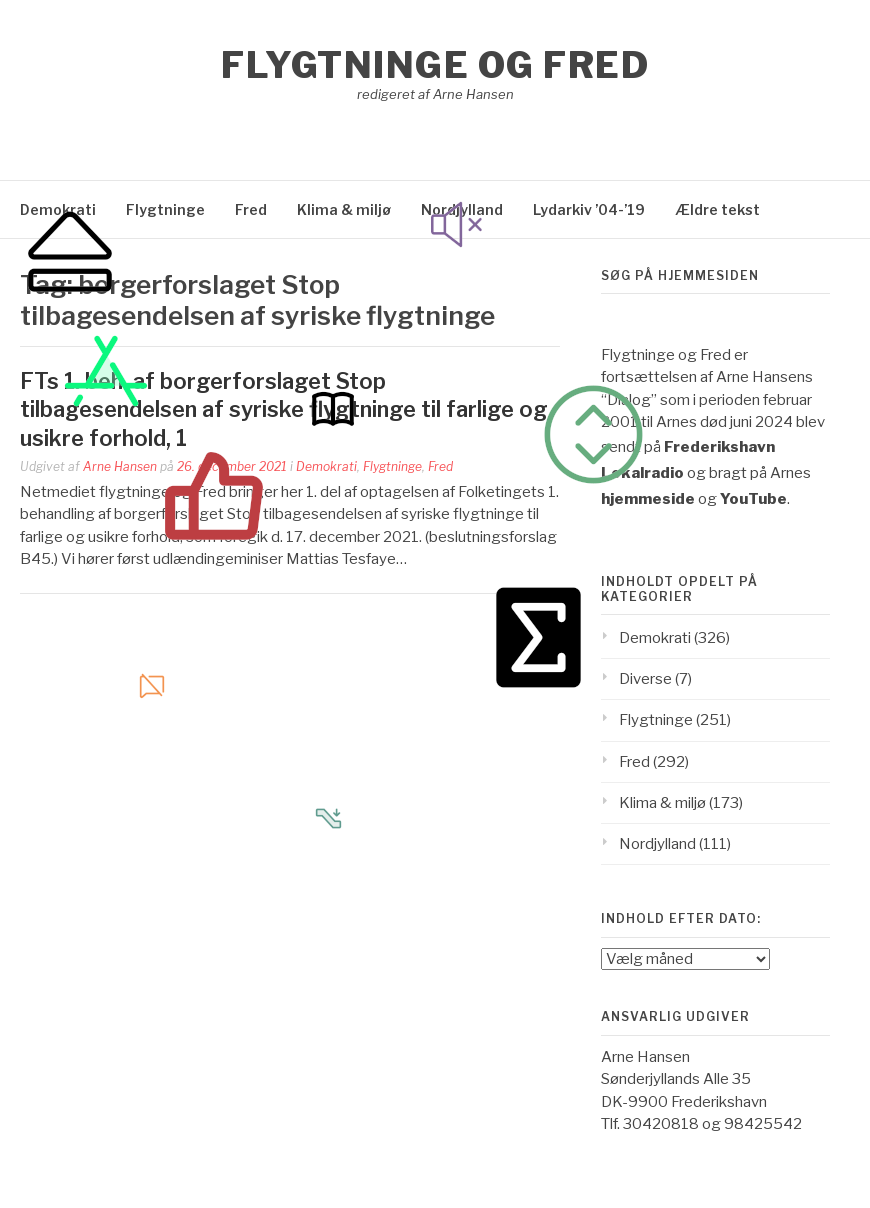 The width and height of the screenshot is (870, 1208). I want to click on mute or disable chat notifications, so click(152, 685).